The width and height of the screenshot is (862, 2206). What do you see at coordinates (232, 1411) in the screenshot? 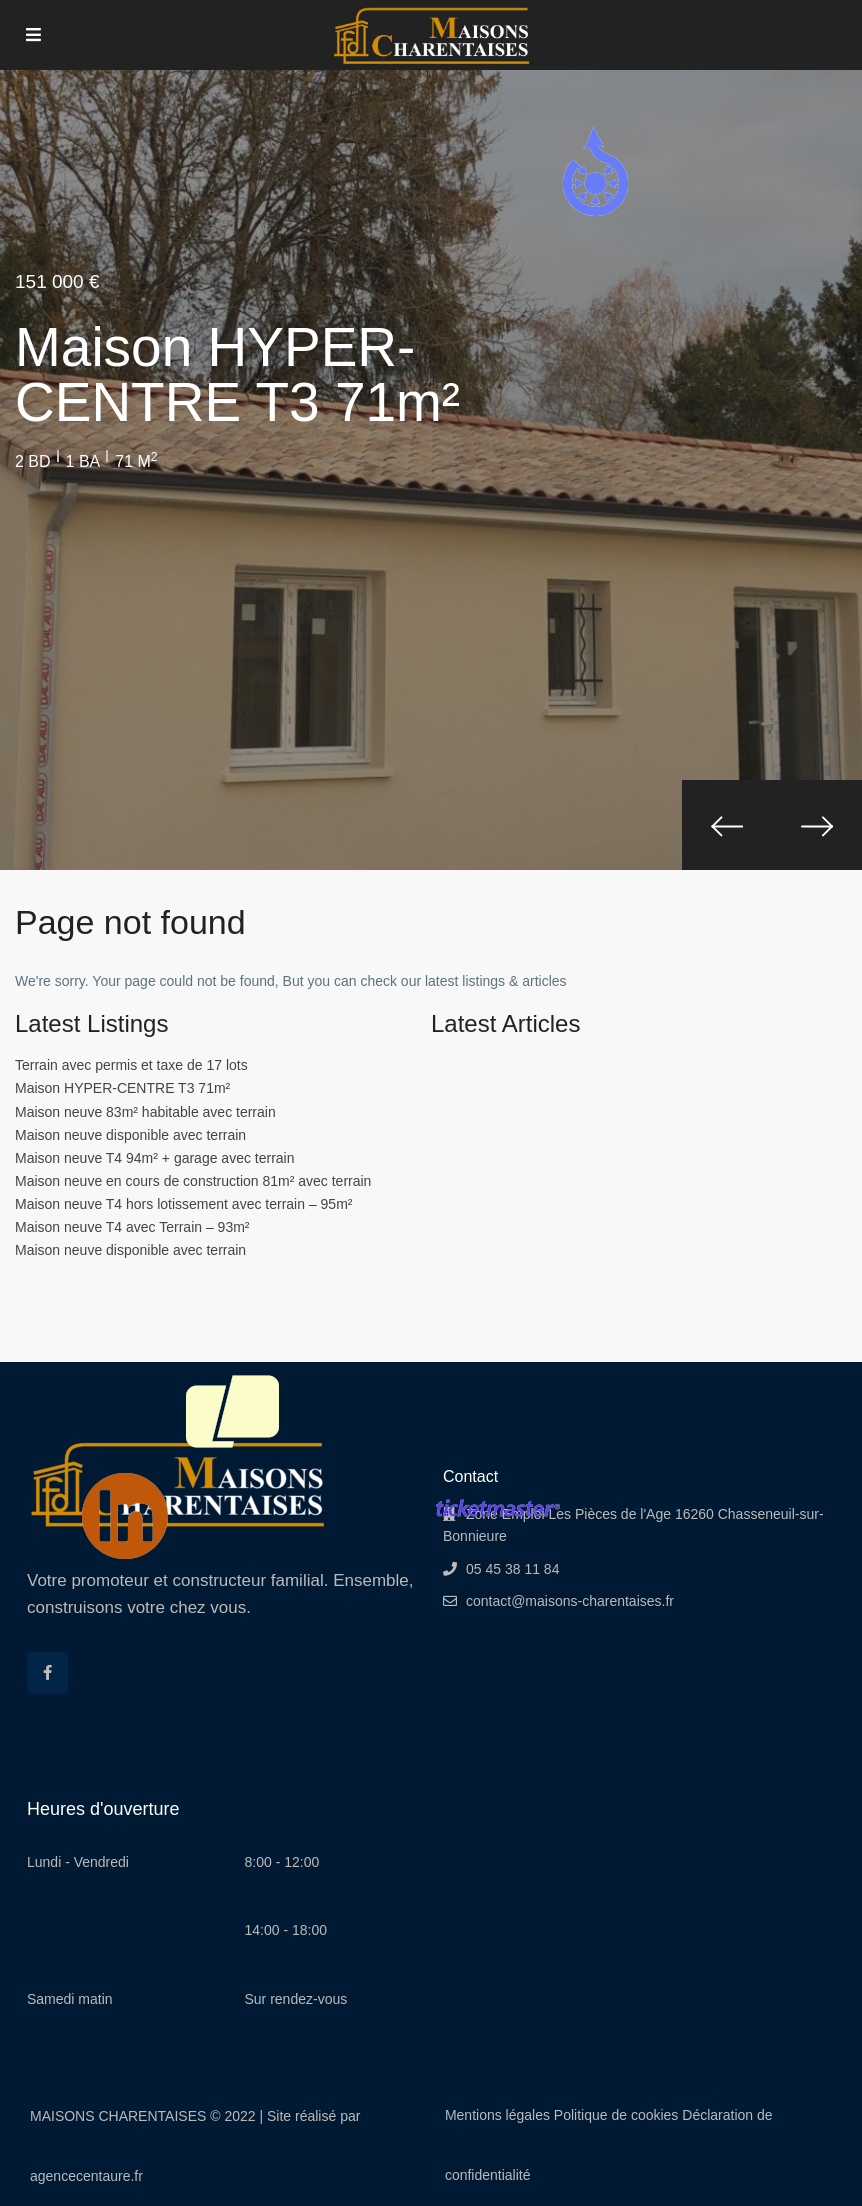
I see `open the warp terminal application` at bounding box center [232, 1411].